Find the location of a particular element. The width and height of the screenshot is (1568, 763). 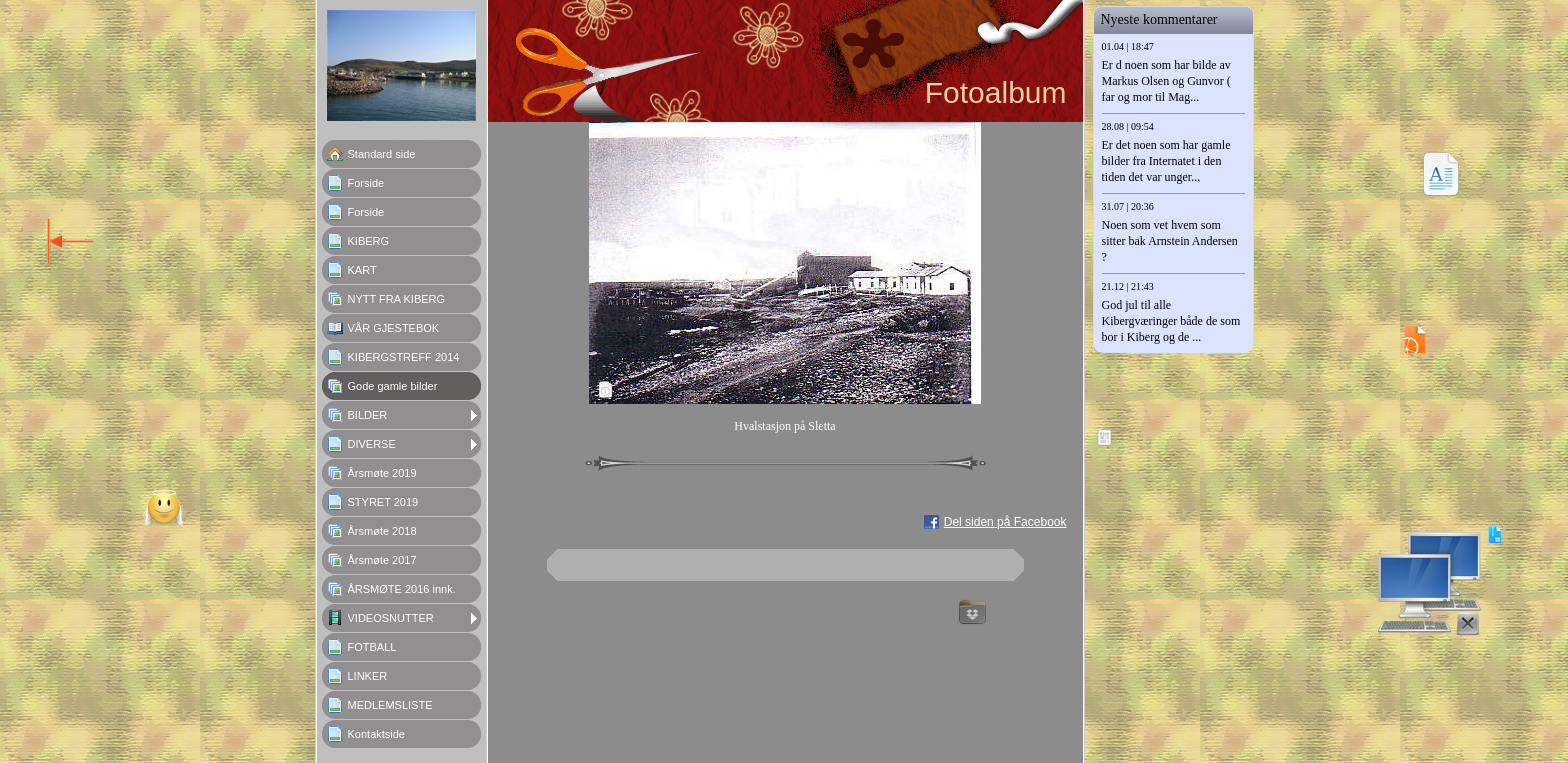

open a text document file is located at coordinates (1441, 174).